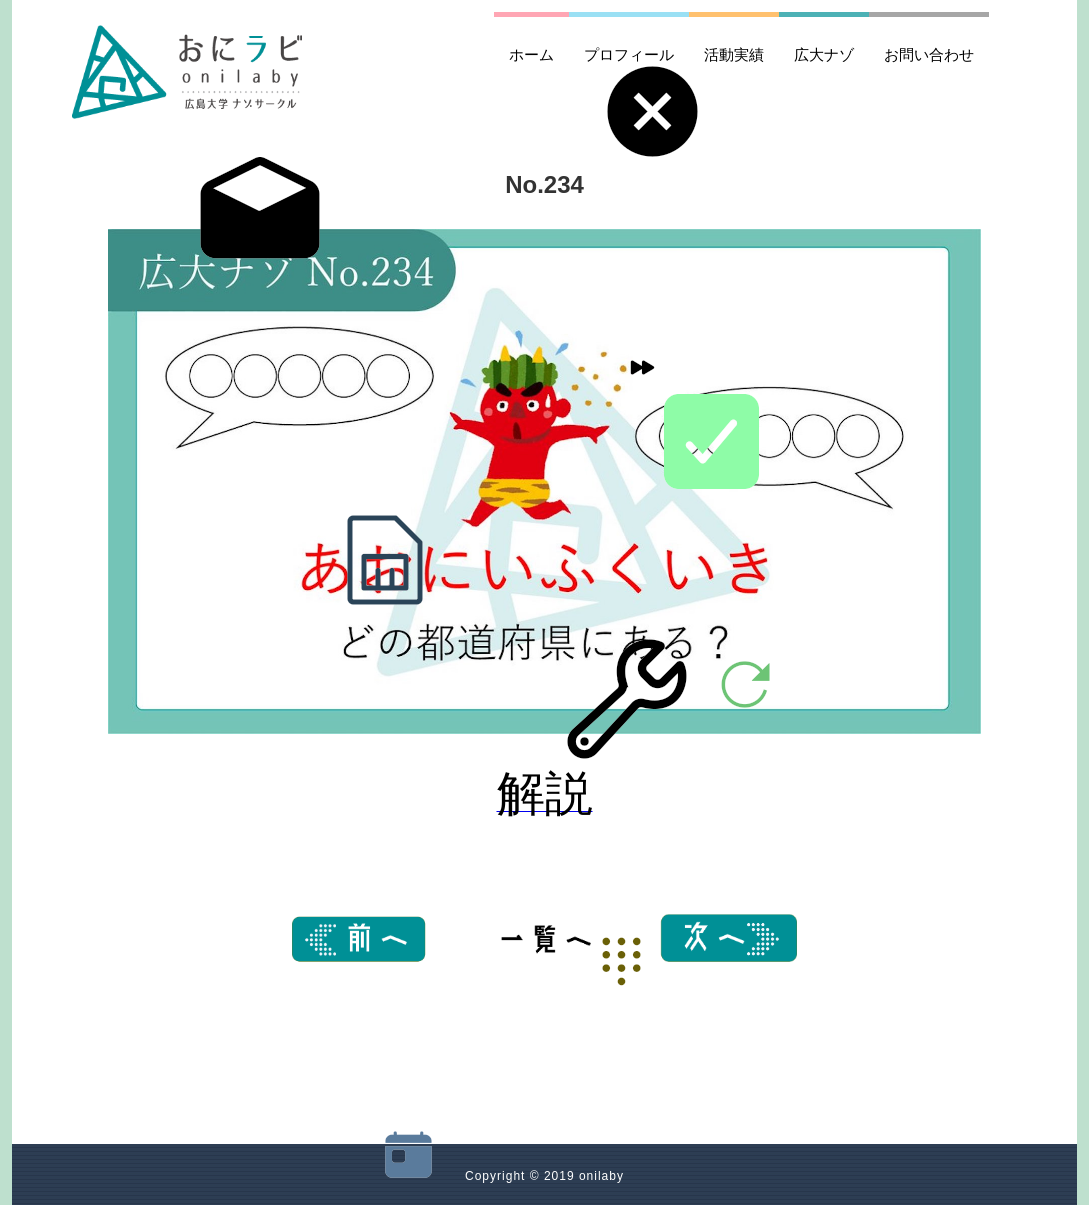  What do you see at coordinates (627, 699) in the screenshot?
I see `access settings or configuration options` at bounding box center [627, 699].